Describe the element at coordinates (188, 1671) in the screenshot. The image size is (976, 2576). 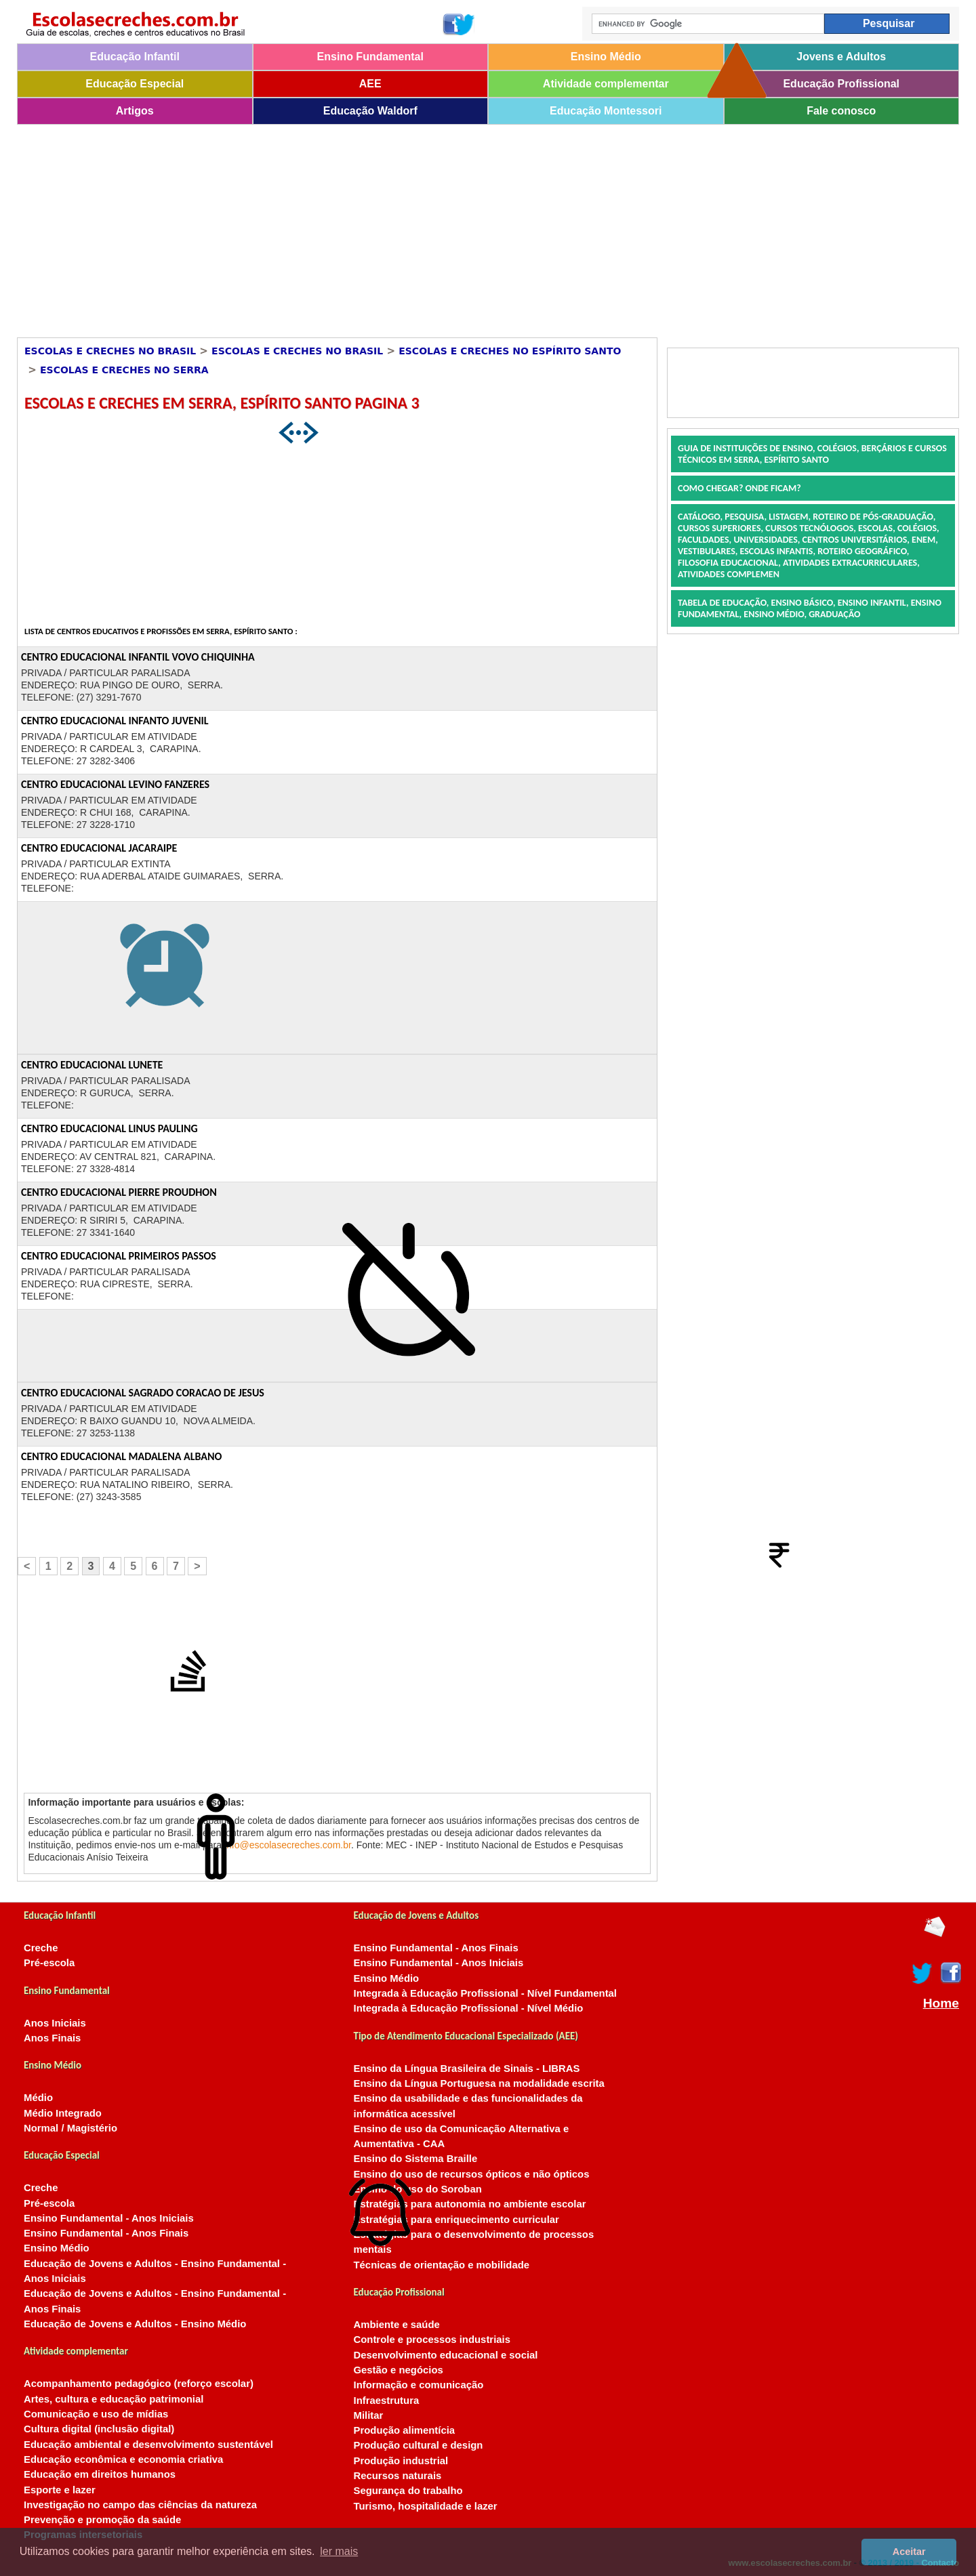
I see `visit Stack Overflow website` at that location.